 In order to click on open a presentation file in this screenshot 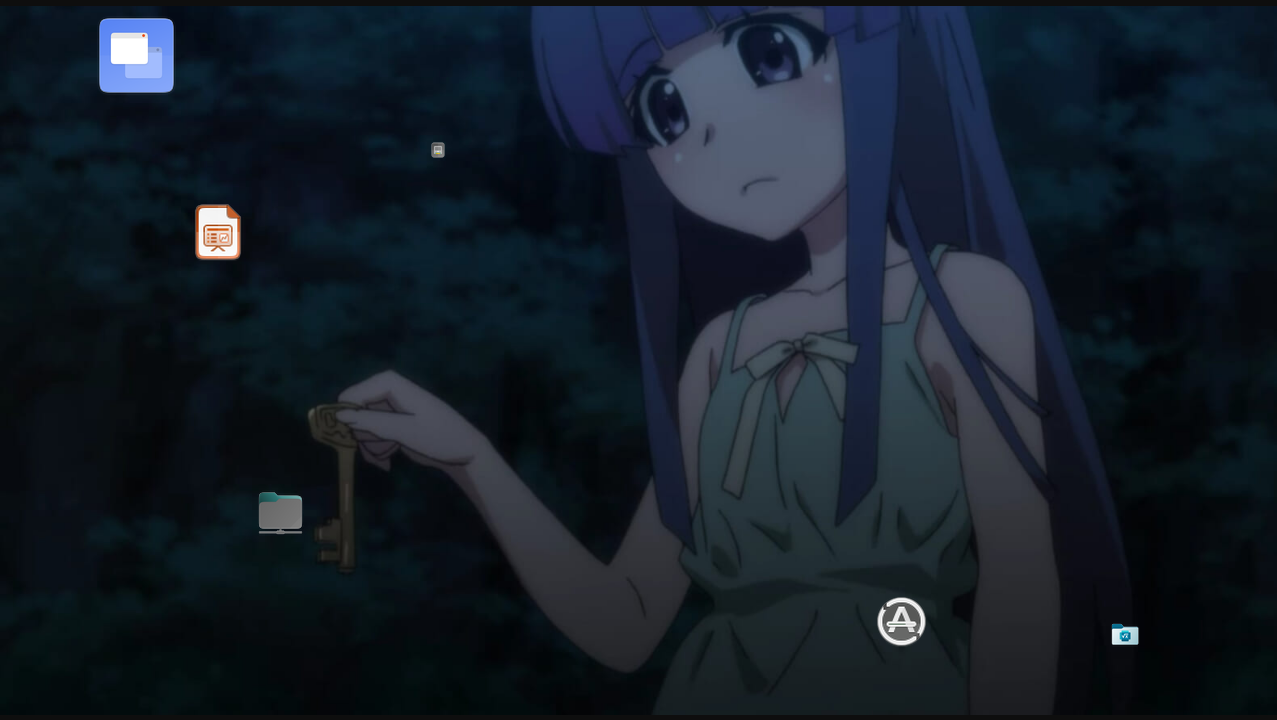, I will do `click(218, 232)`.